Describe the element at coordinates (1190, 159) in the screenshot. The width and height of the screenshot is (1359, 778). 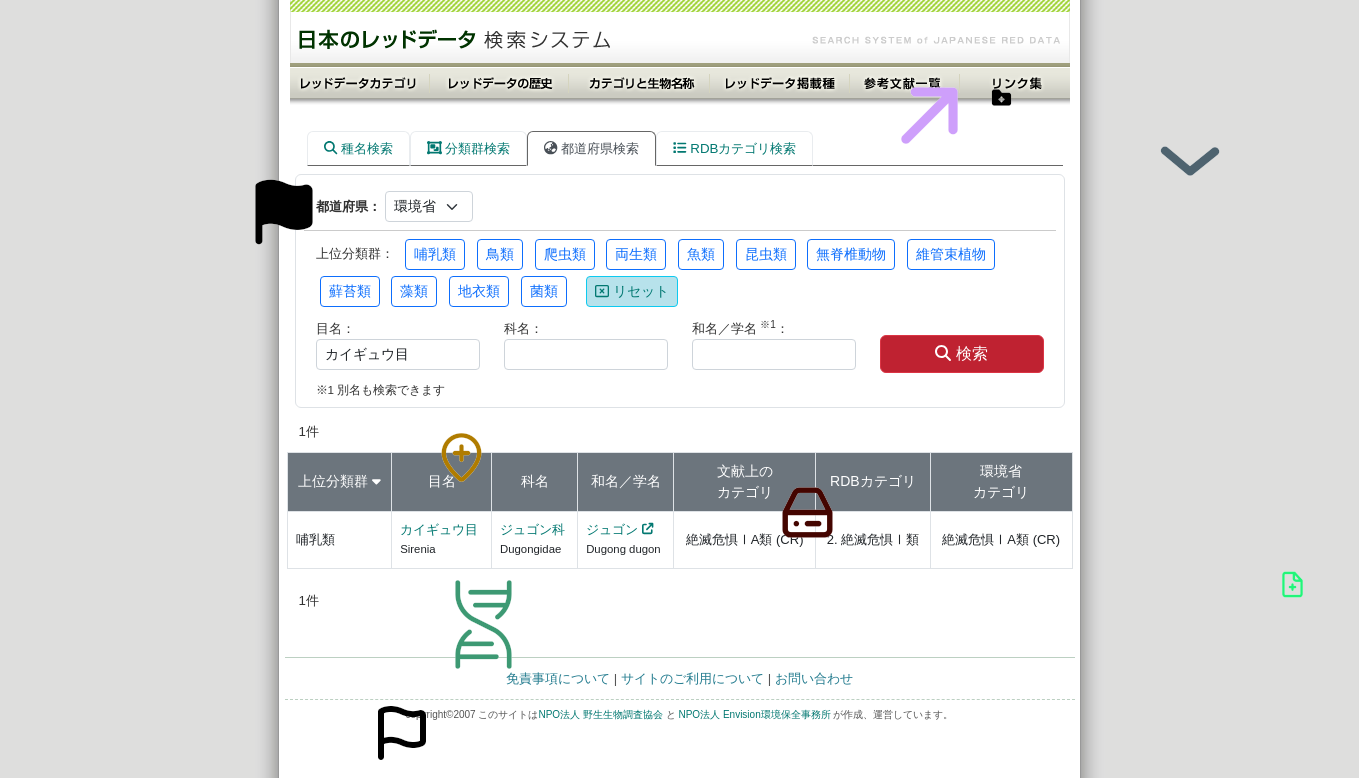
I see `expand dropdown menu or content` at that location.